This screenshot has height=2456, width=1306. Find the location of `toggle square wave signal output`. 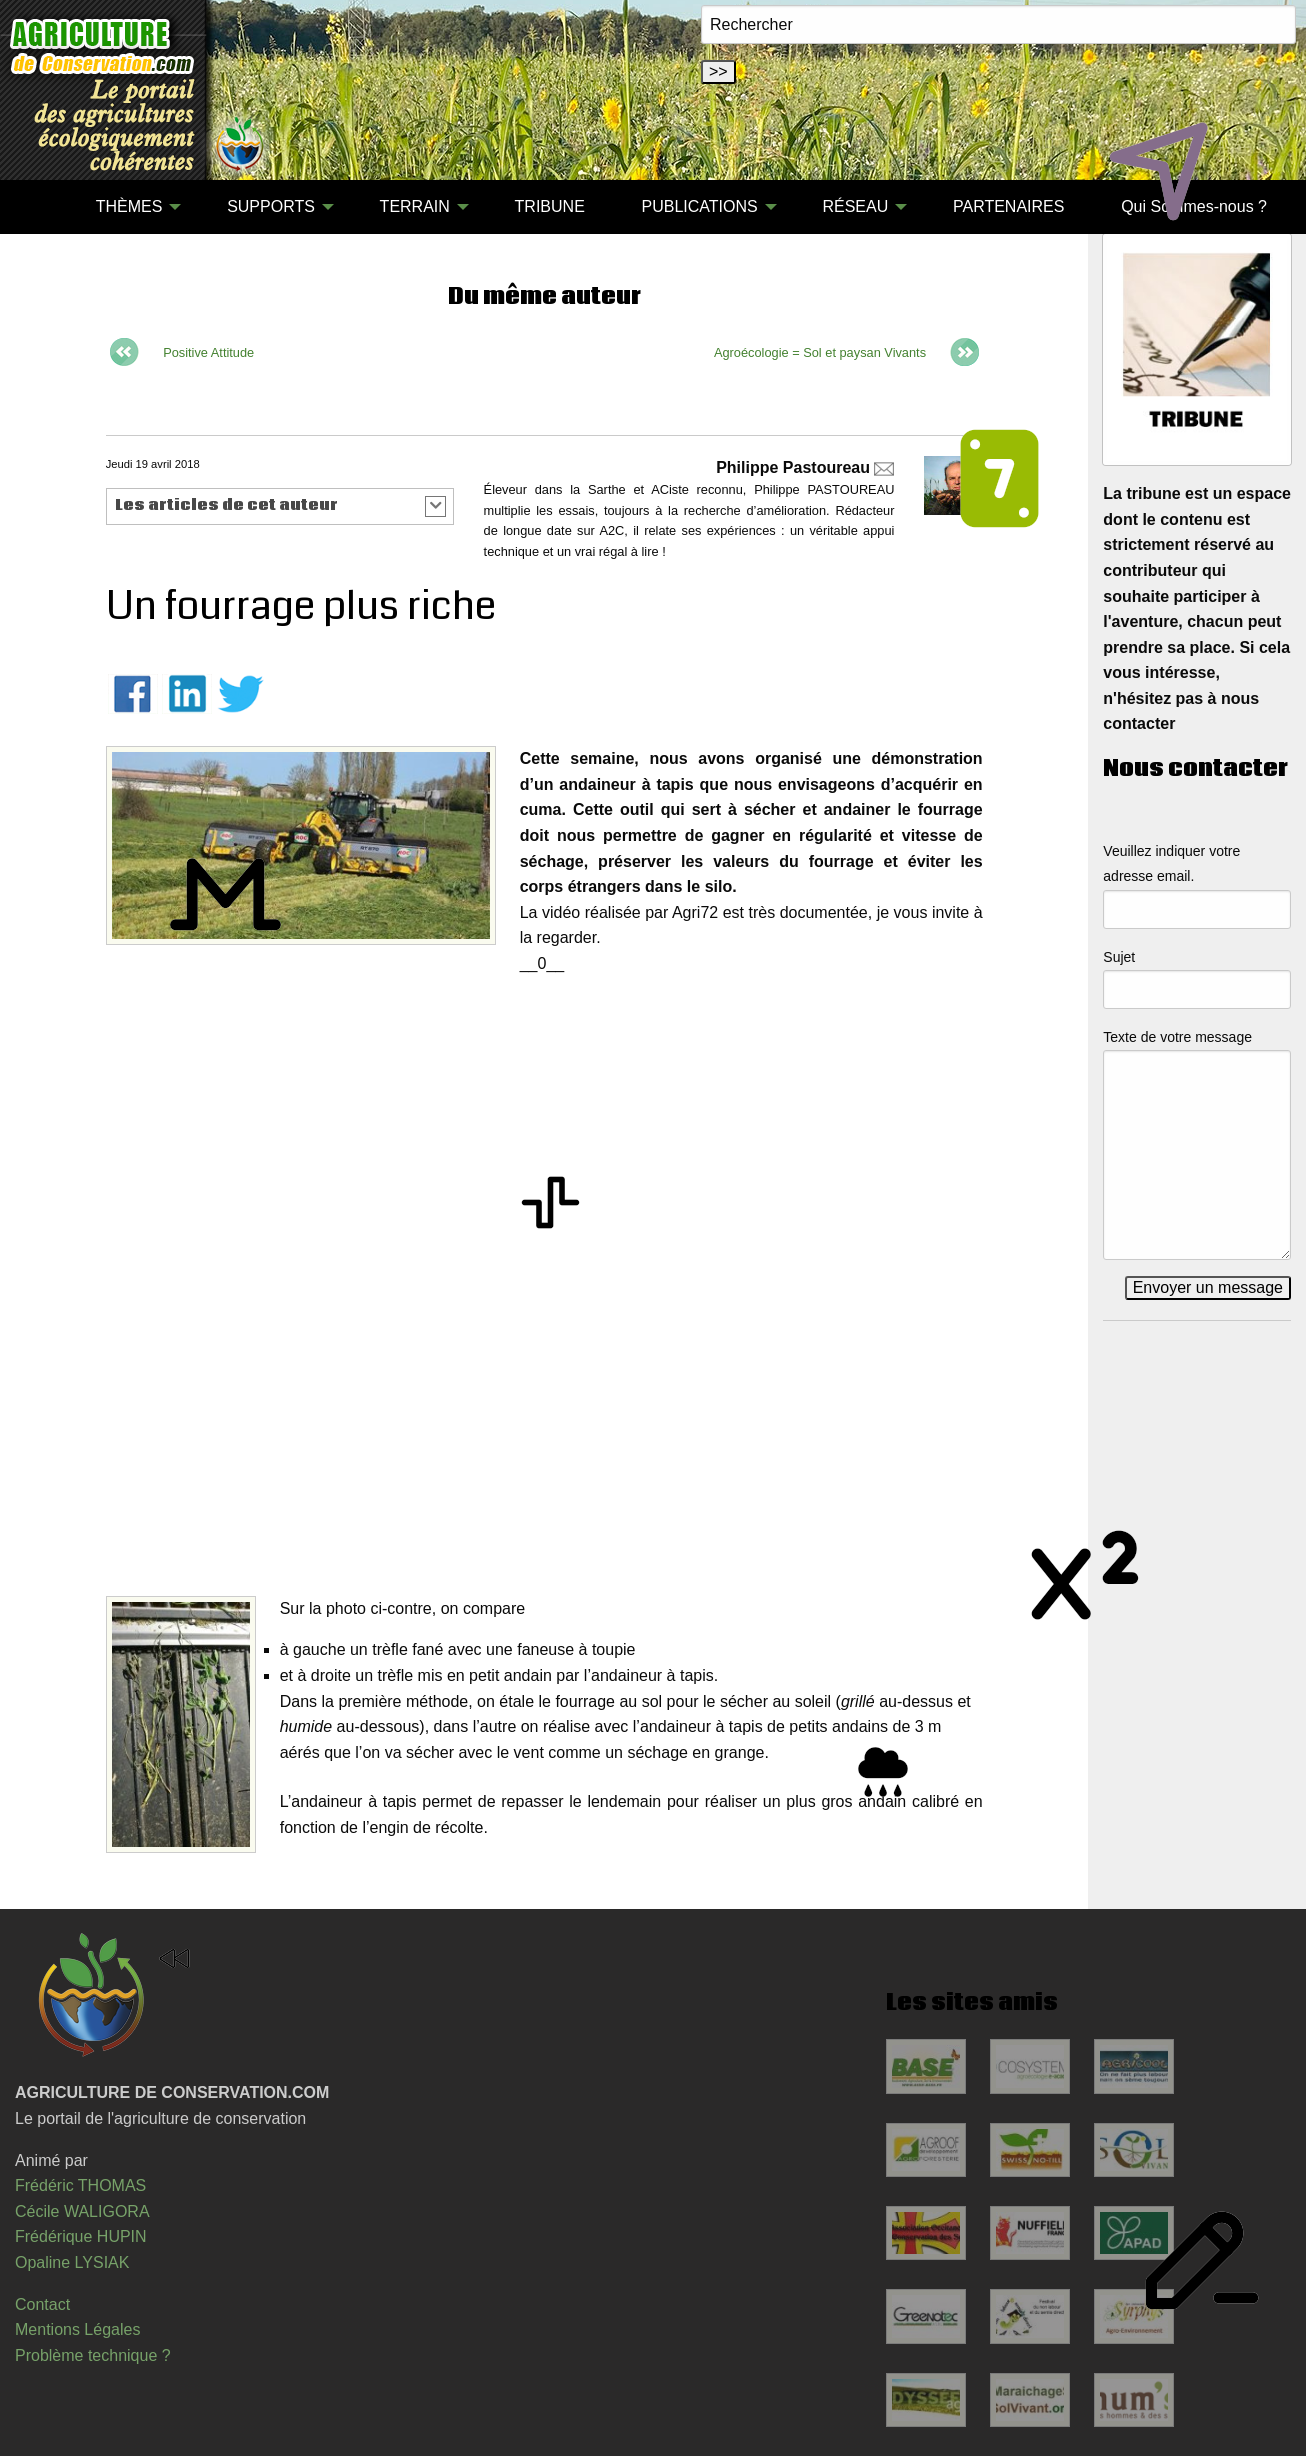

toggle square wave signal output is located at coordinates (550, 1202).